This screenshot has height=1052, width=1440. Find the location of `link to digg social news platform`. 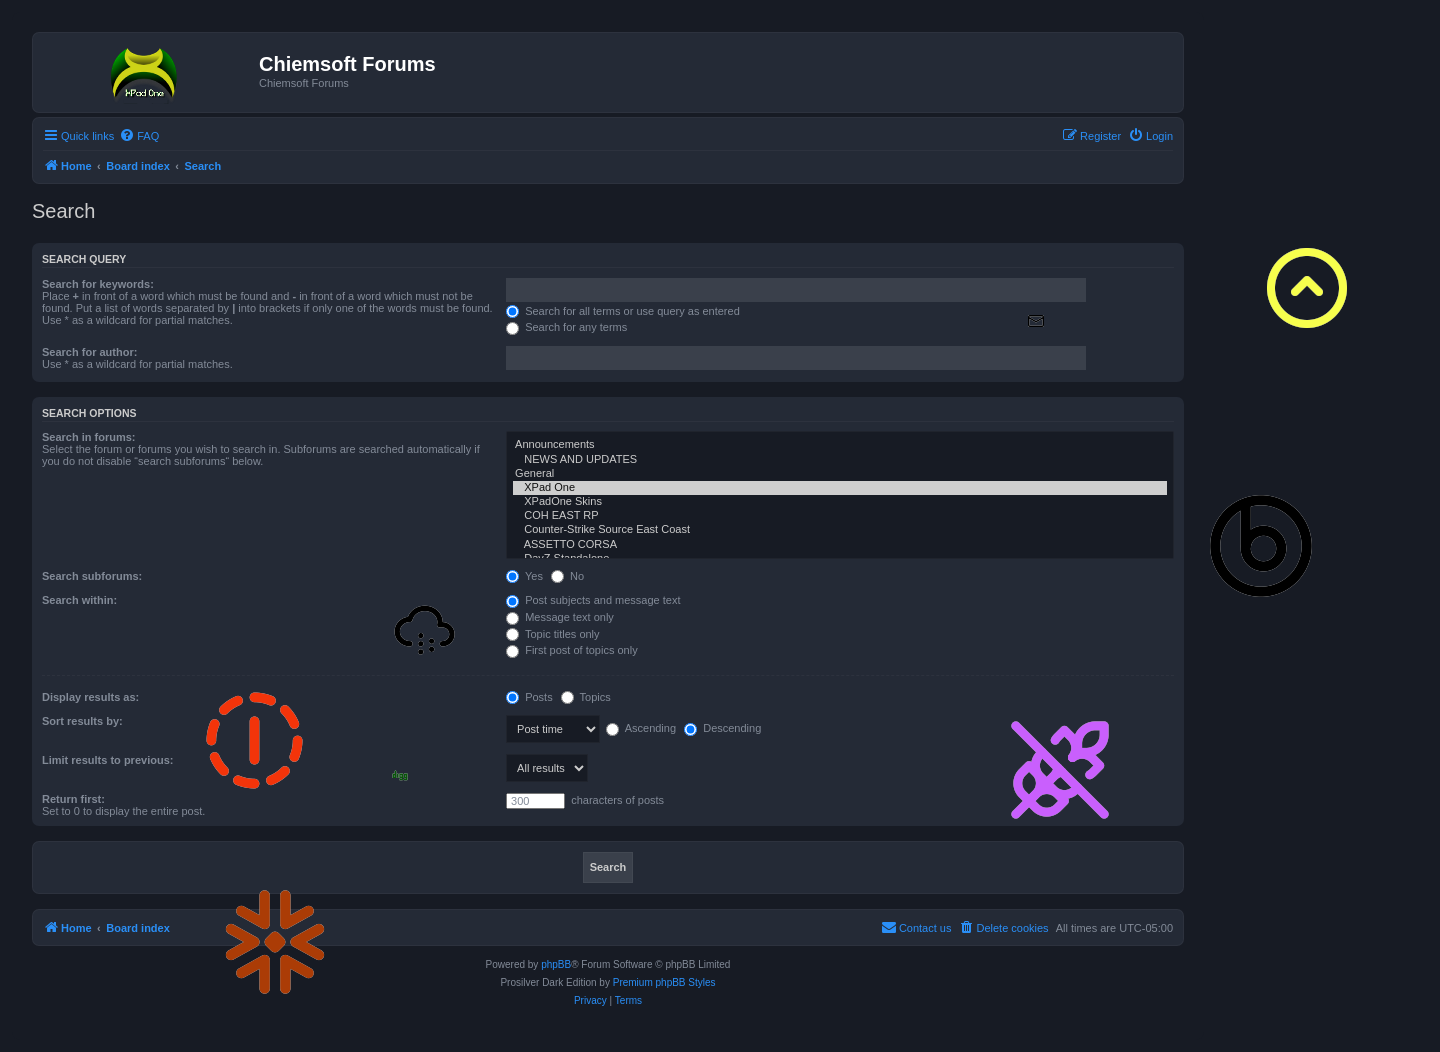

link to digg social news platform is located at coordinates (400, 775).